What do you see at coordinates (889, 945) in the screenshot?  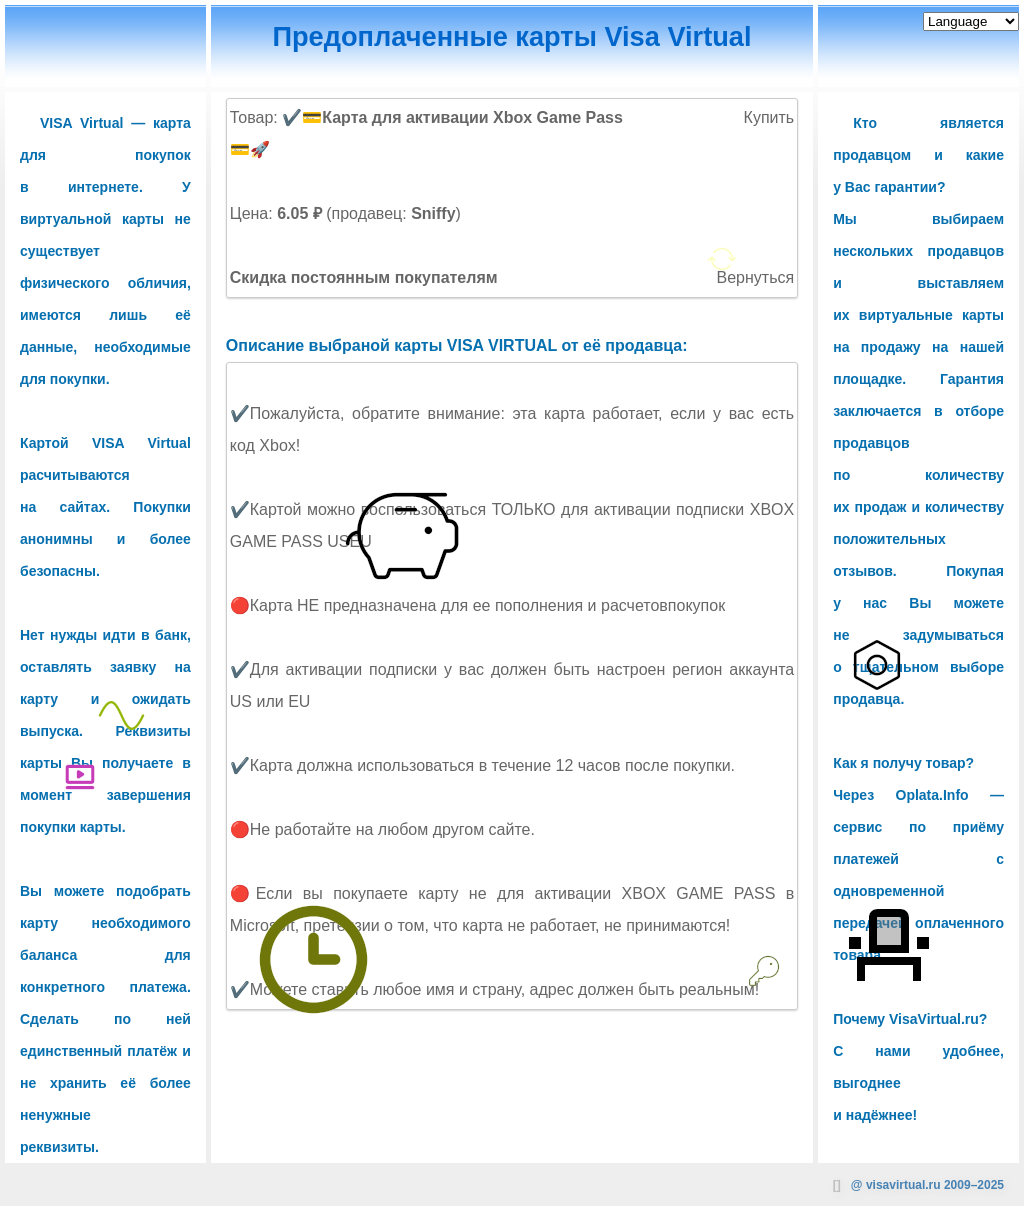 I see `view or select your seat assignment` at bounding box center [889, 945].